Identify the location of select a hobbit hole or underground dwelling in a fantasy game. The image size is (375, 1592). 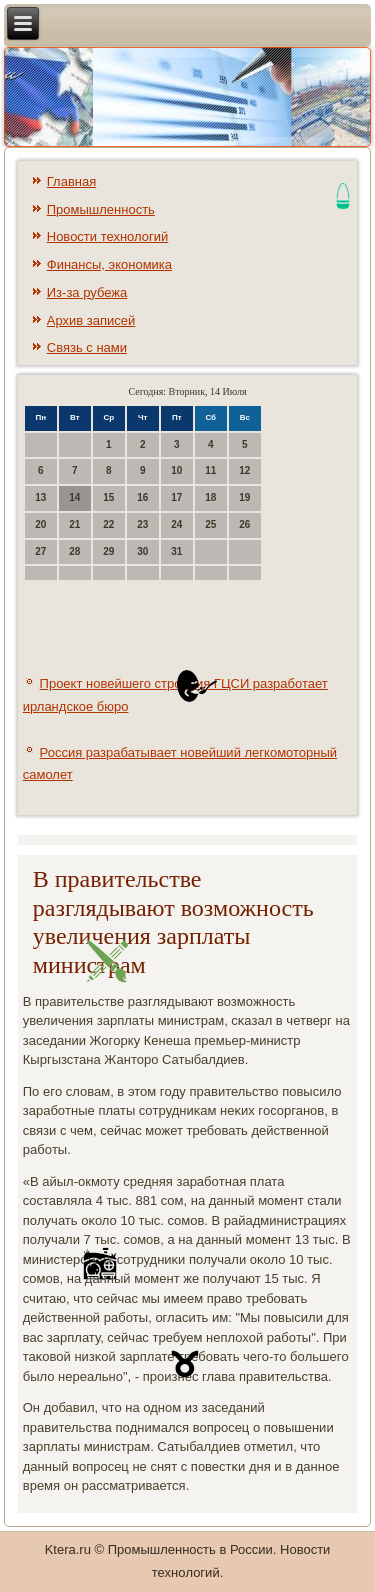
(100, 1263).